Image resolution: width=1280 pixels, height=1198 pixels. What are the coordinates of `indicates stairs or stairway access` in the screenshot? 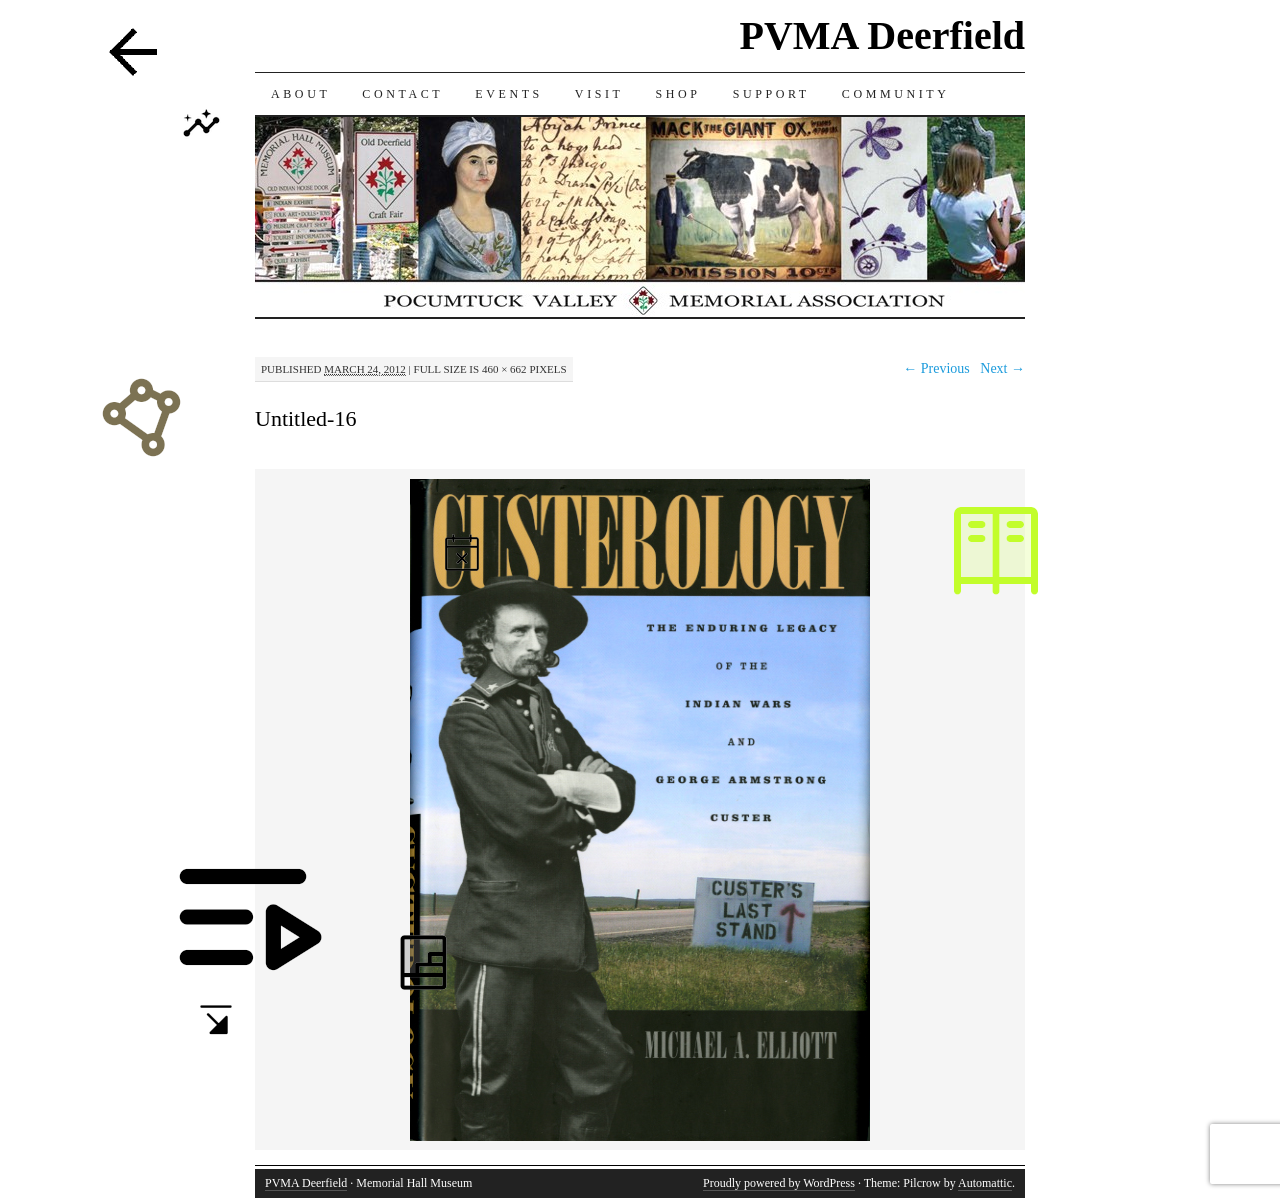 It's located at (423, 962).